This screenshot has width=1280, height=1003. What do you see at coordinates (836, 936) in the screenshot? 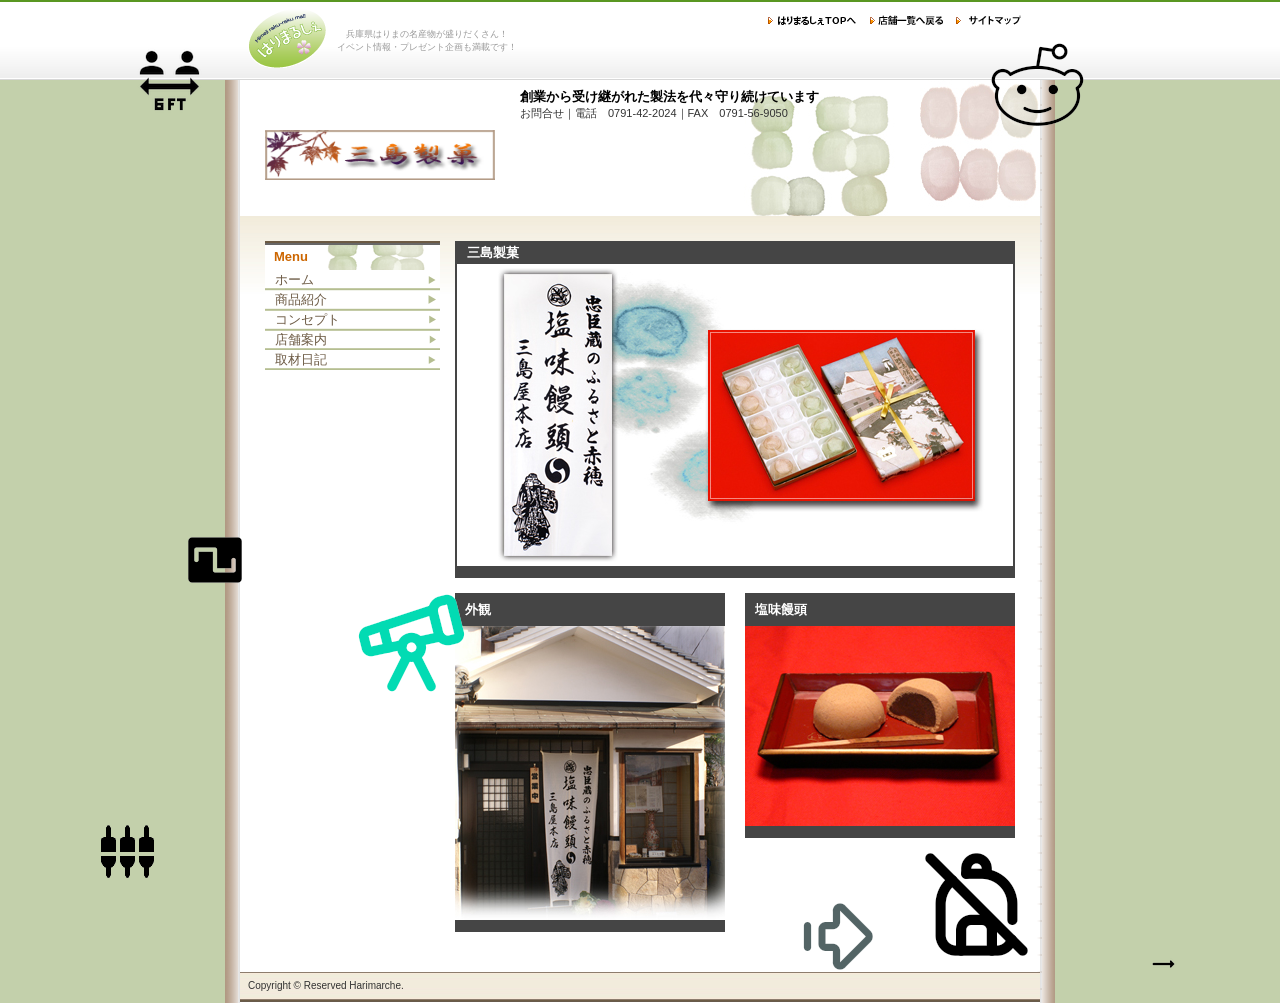
I see `skip to end or jump forward` at bounding box center [836, 936].